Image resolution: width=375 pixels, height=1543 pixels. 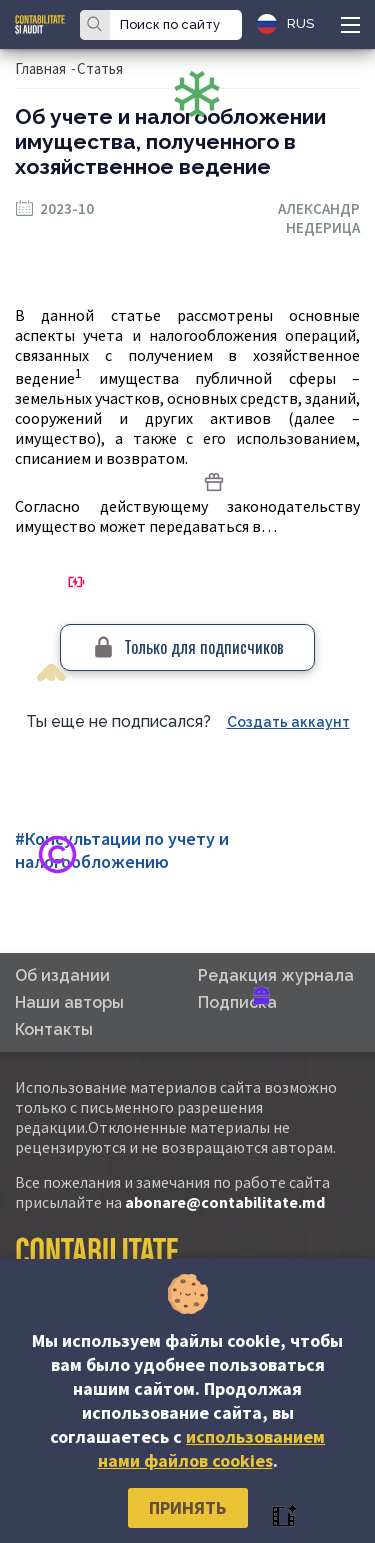 What do you see at coordinates (283, 1516) in the screenshot?
I see `generate video content using AI` at bounding box center [283, 1516].